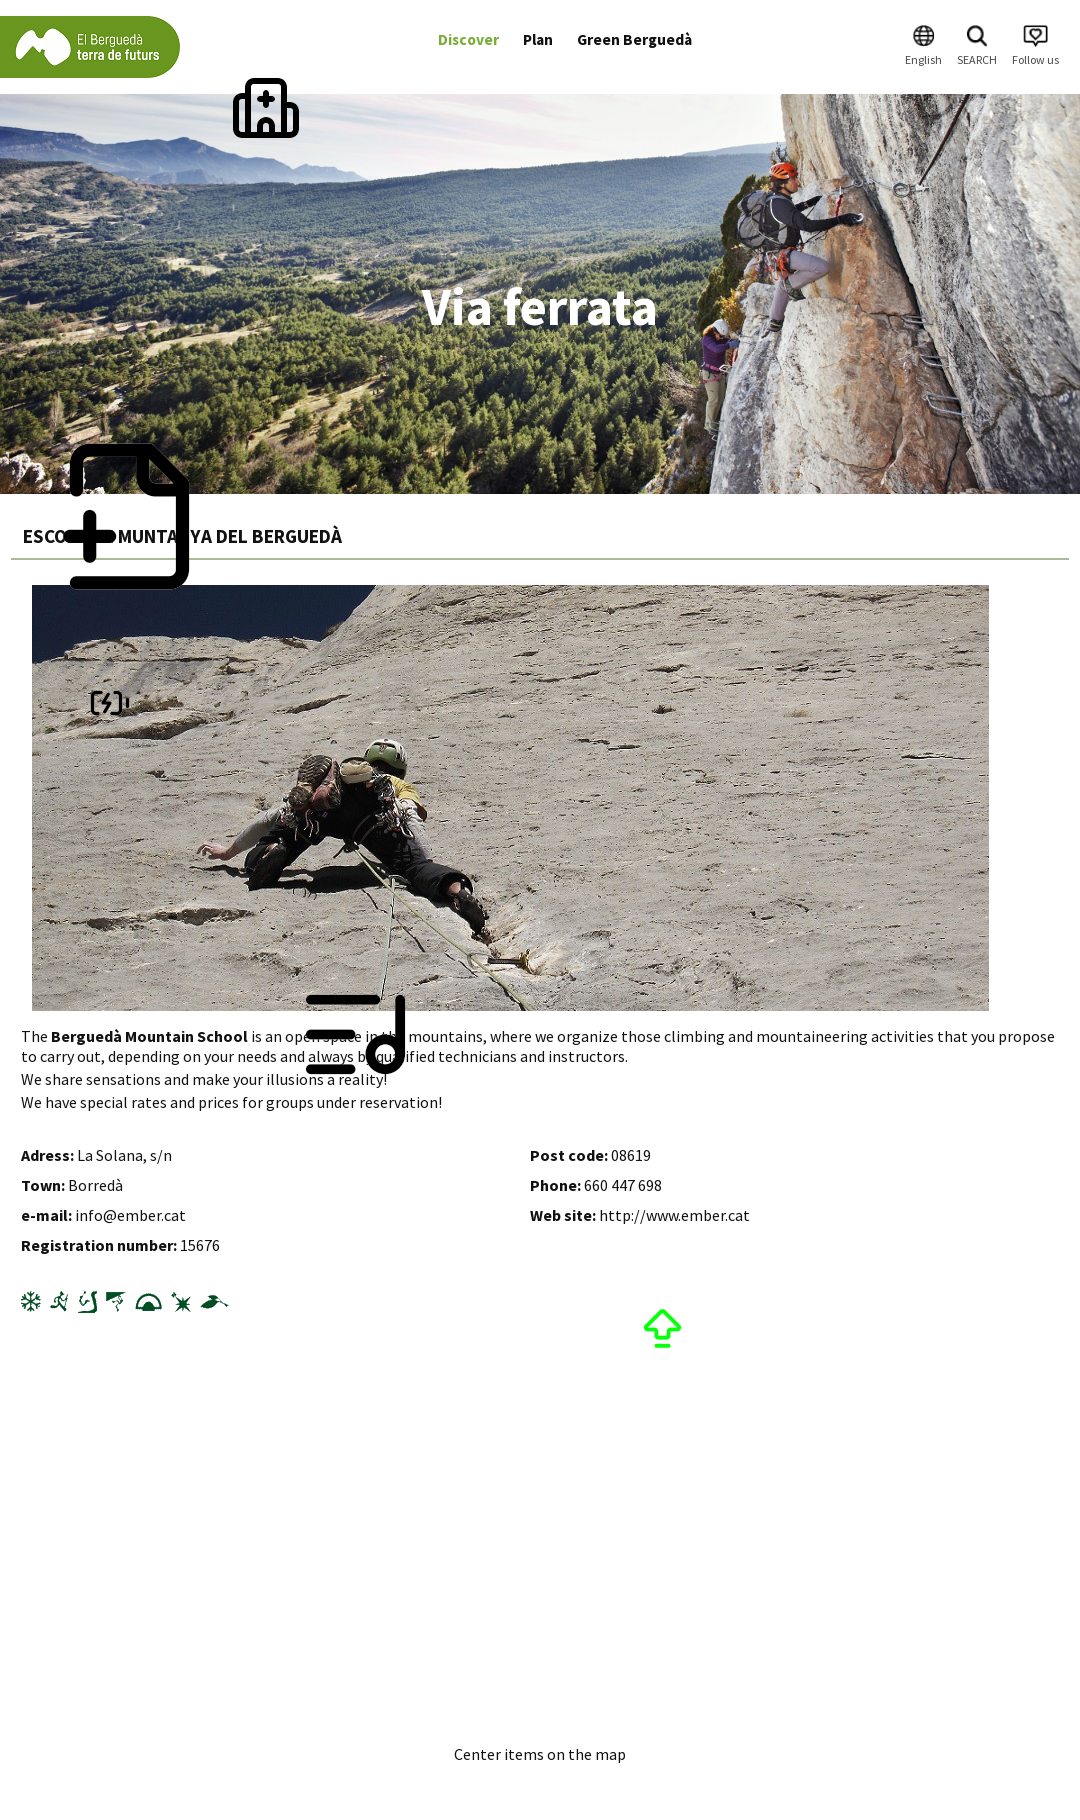 The width and height of the screenshot is (1080, 1820). Describe the element at coordinates (266, 108) in the screenshot. I see `find nearby hospitals or medical facilities` at that location.